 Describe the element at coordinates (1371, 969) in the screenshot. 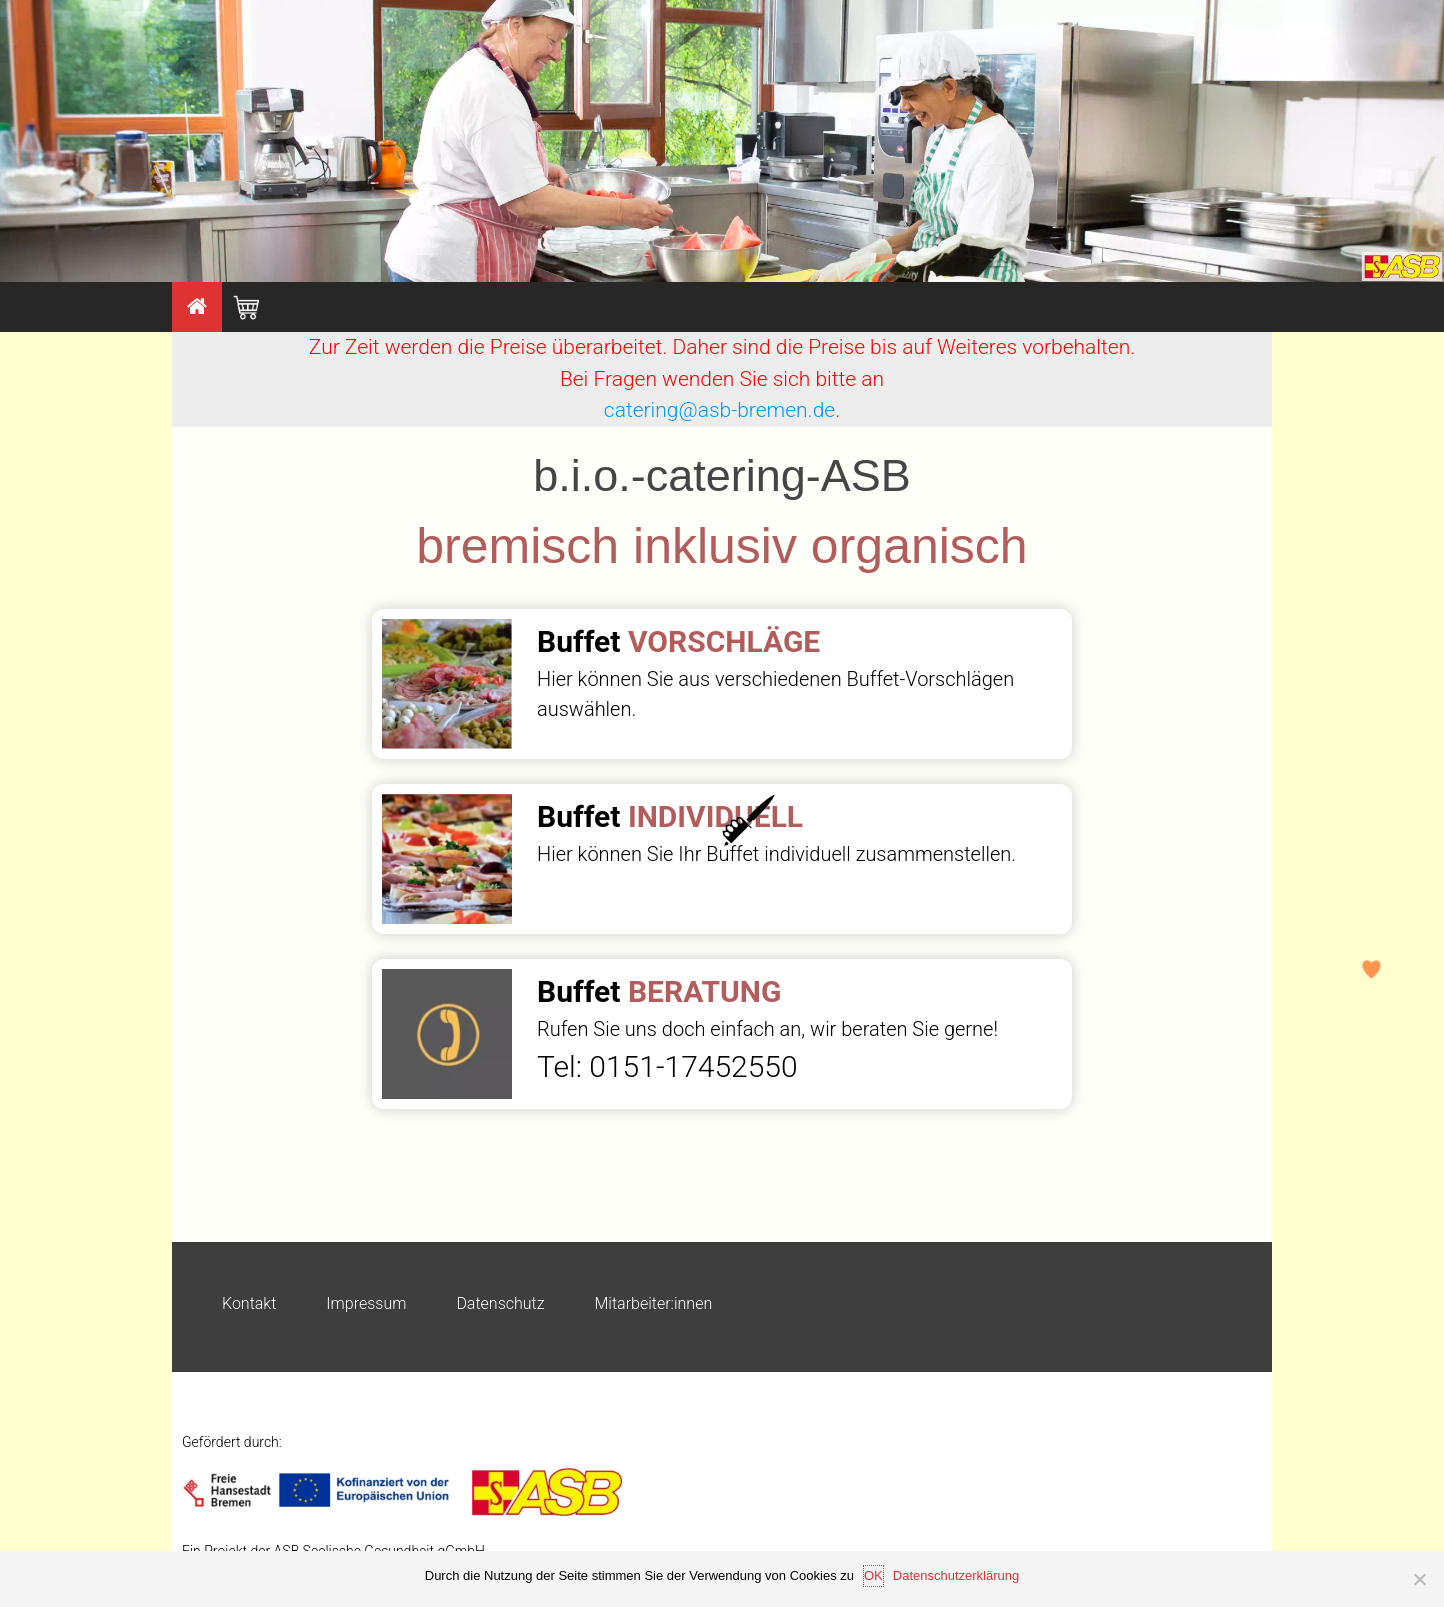

I see `add to favorites` at that location.